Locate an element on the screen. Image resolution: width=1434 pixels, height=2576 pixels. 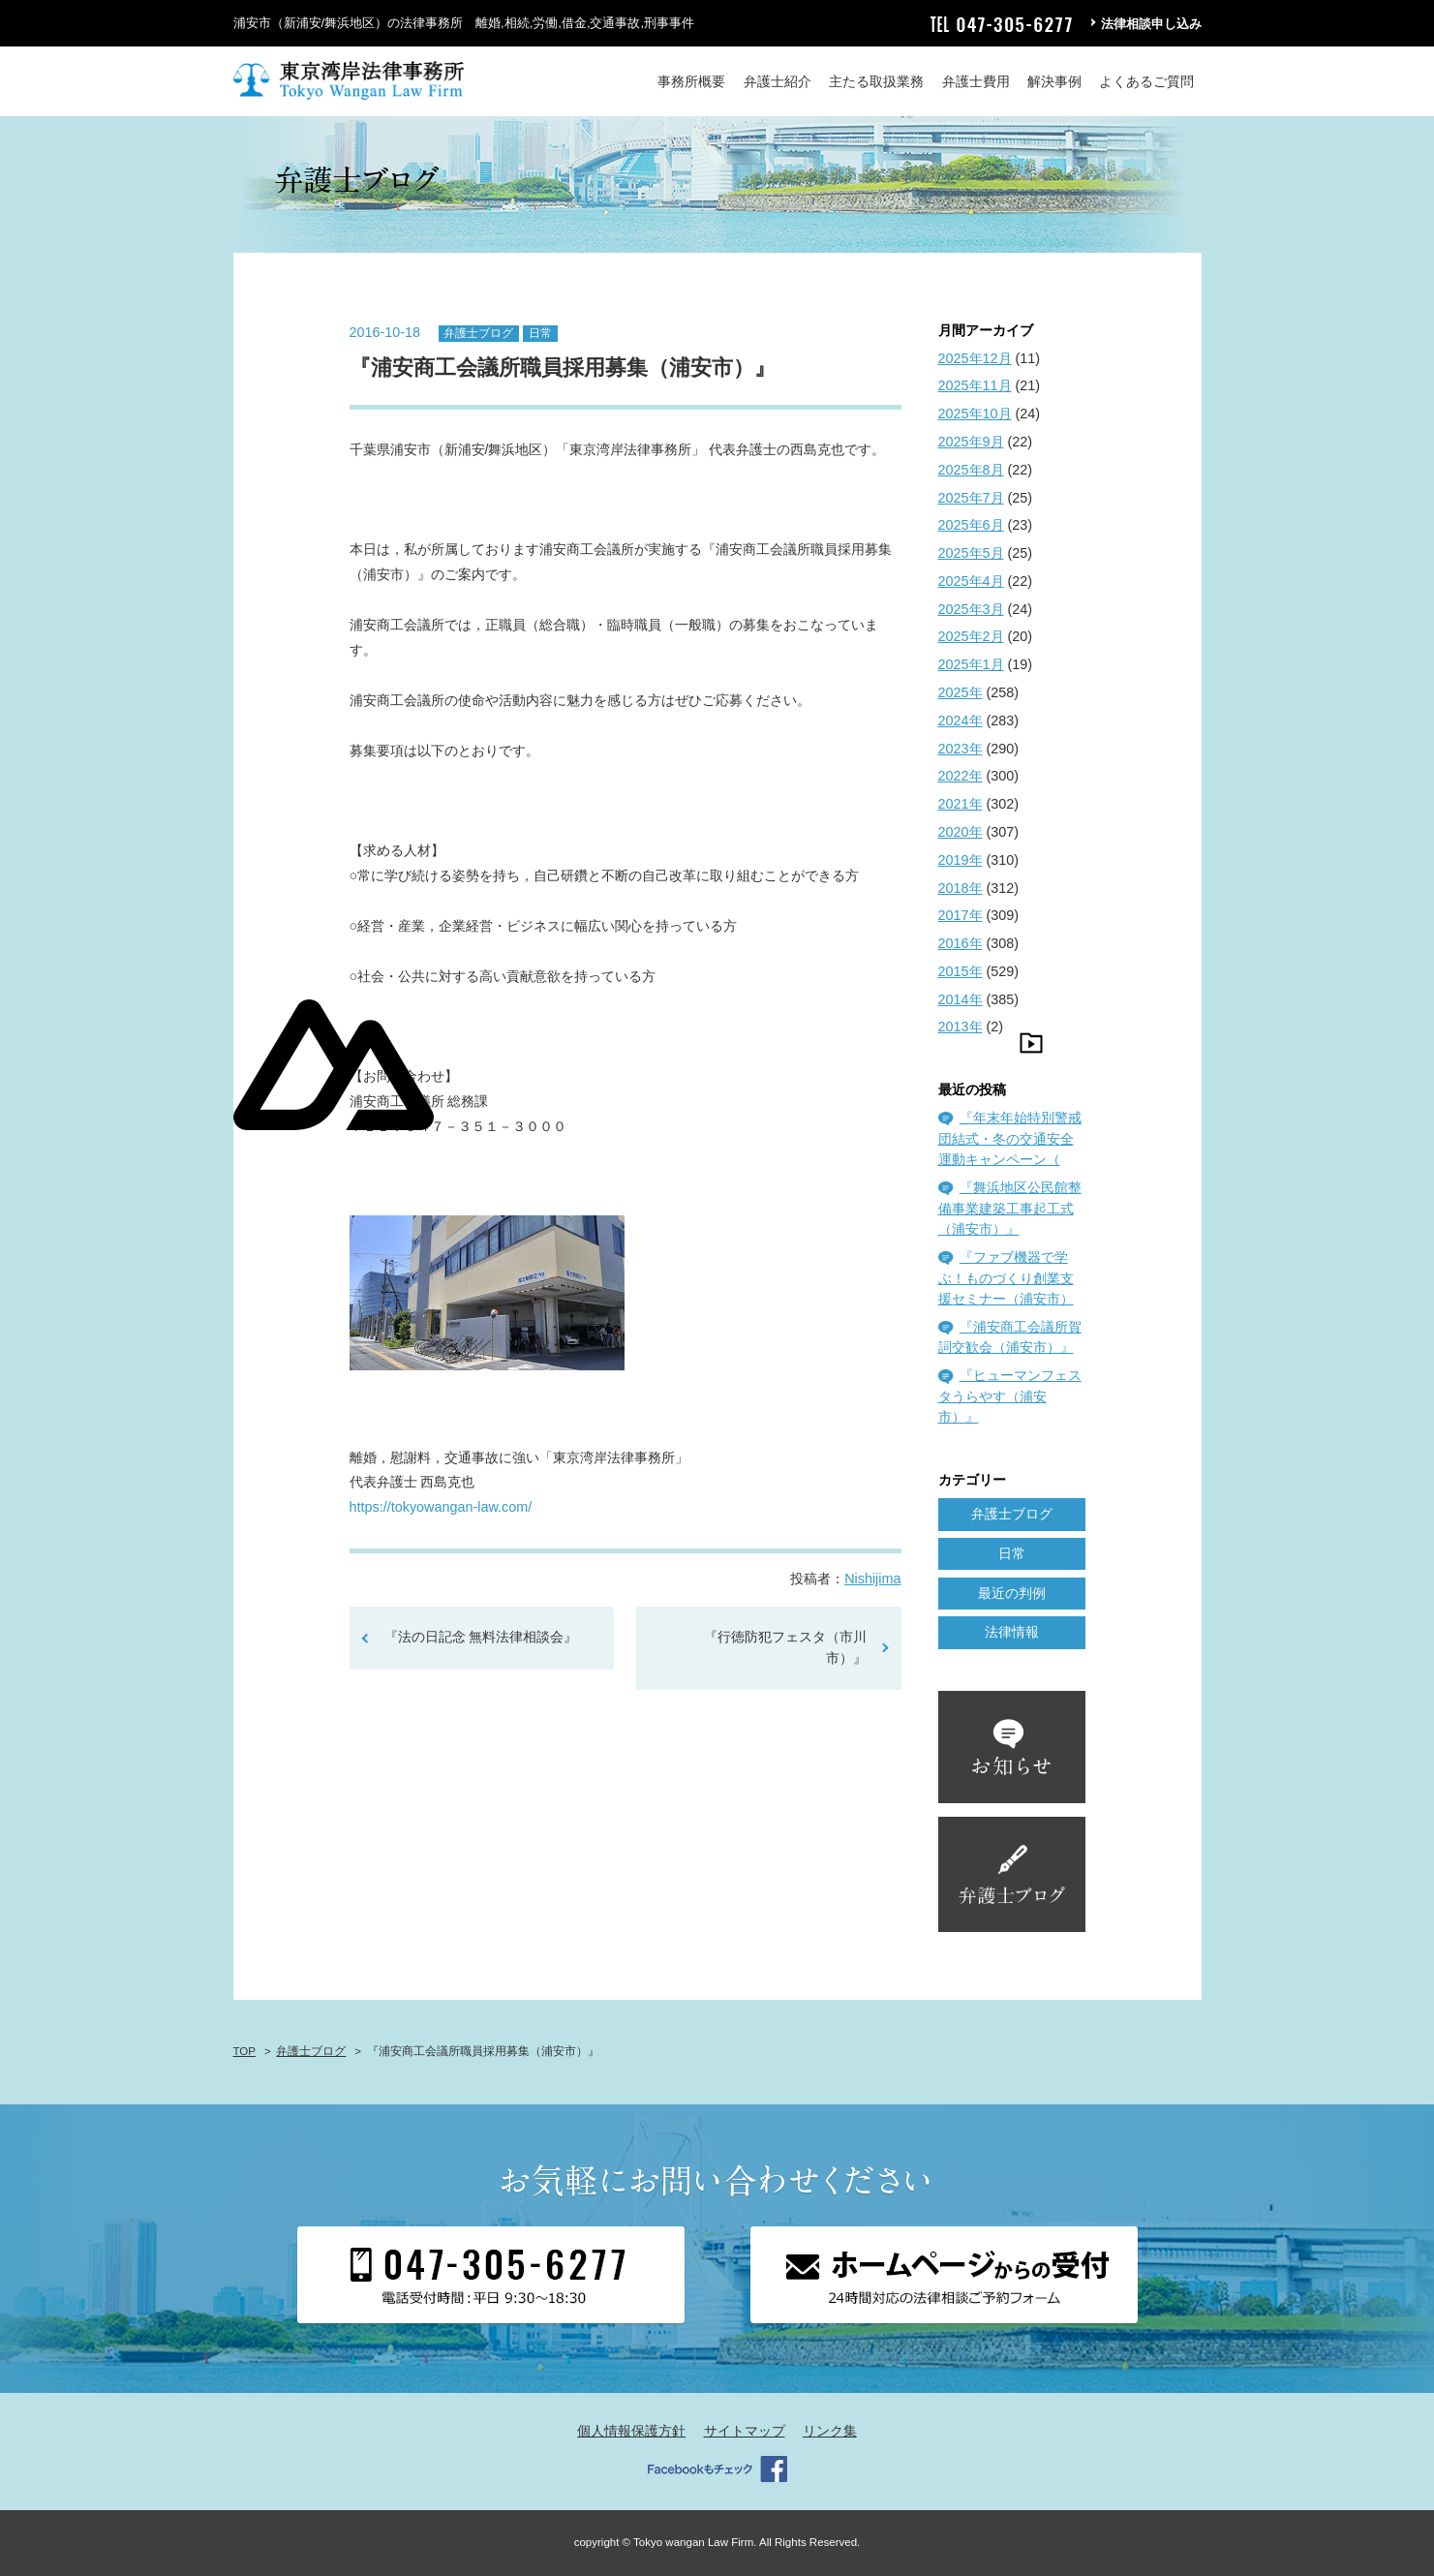
open video files folder is located at coordinates (1031, 1043).